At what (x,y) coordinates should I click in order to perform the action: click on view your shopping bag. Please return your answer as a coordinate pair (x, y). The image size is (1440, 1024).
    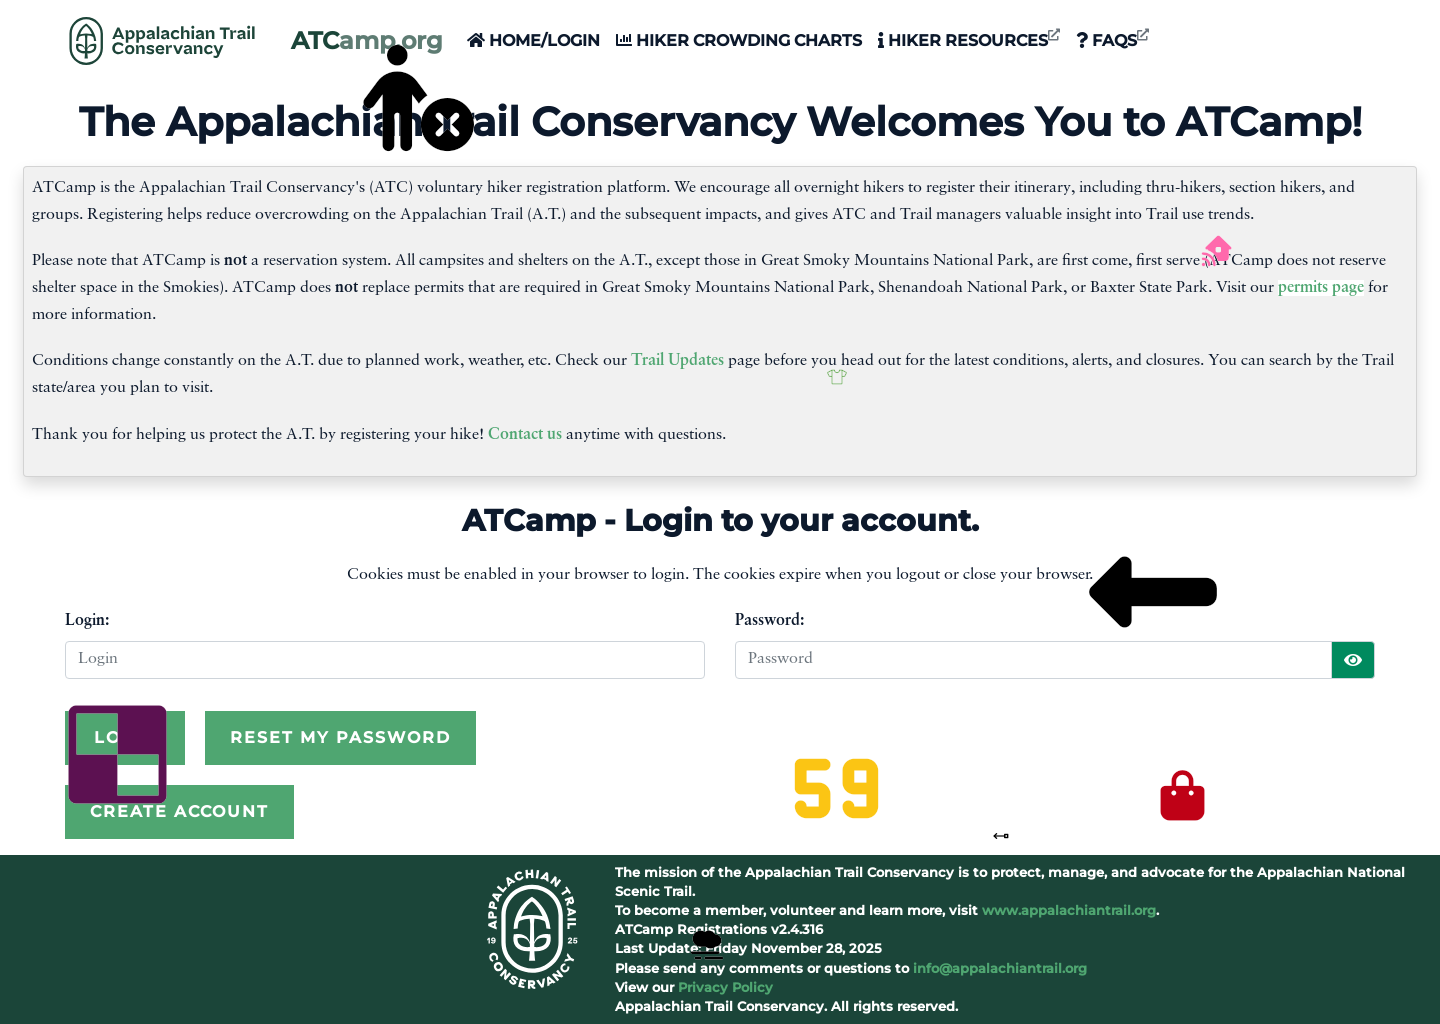
    Looking at the image, I should click on (1182, 798).